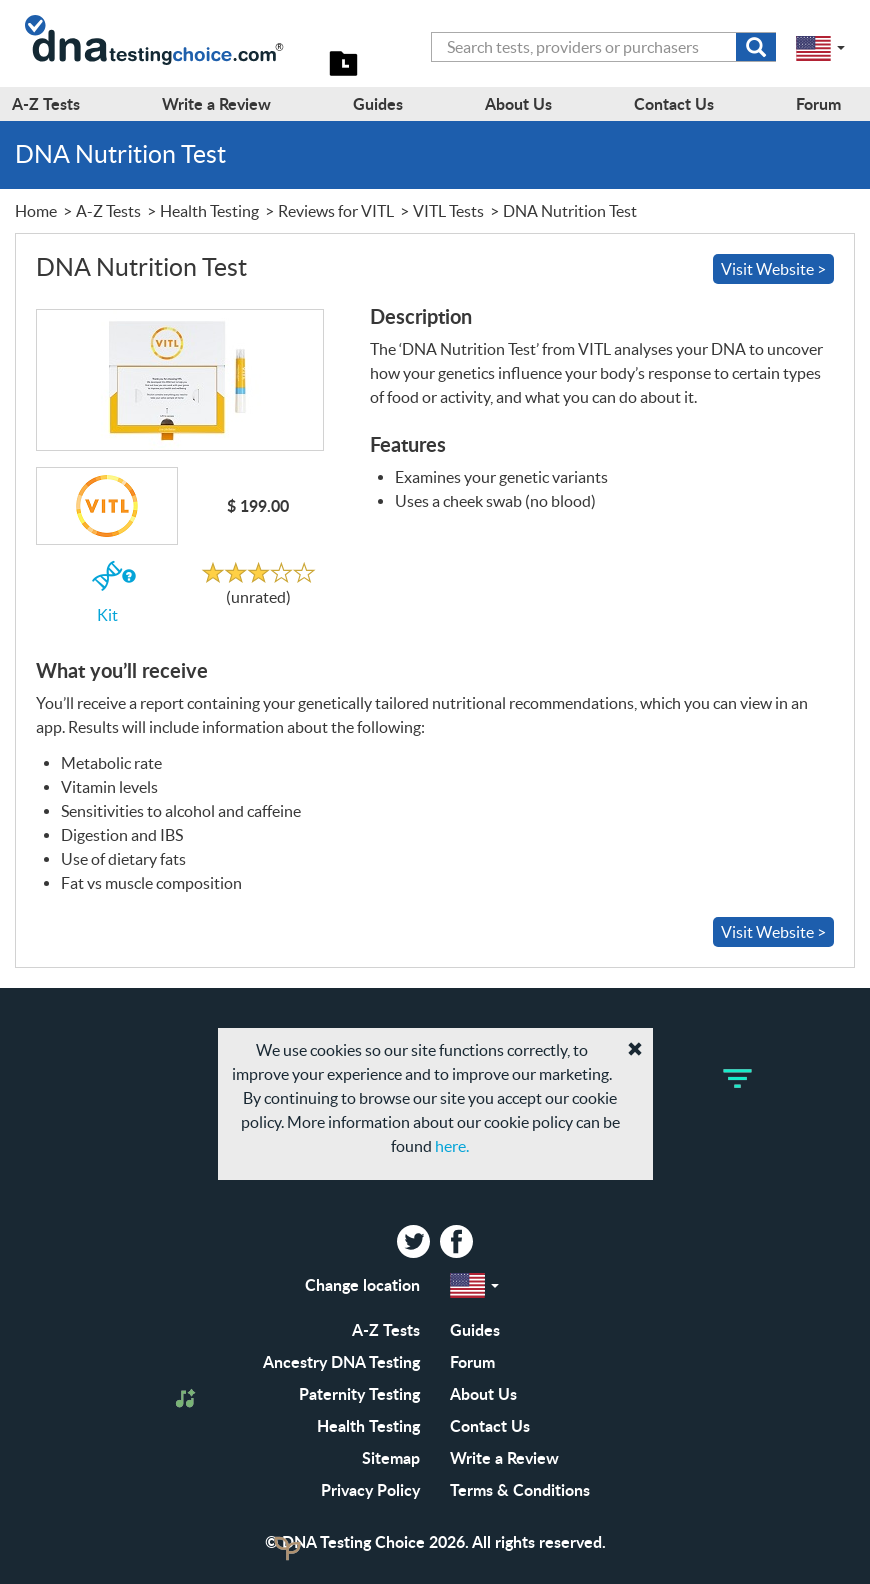  What do you see at coordinates (737, 1078) in the screenshot?
I see `filter or sort list items` at bounding box center [737, 1078].